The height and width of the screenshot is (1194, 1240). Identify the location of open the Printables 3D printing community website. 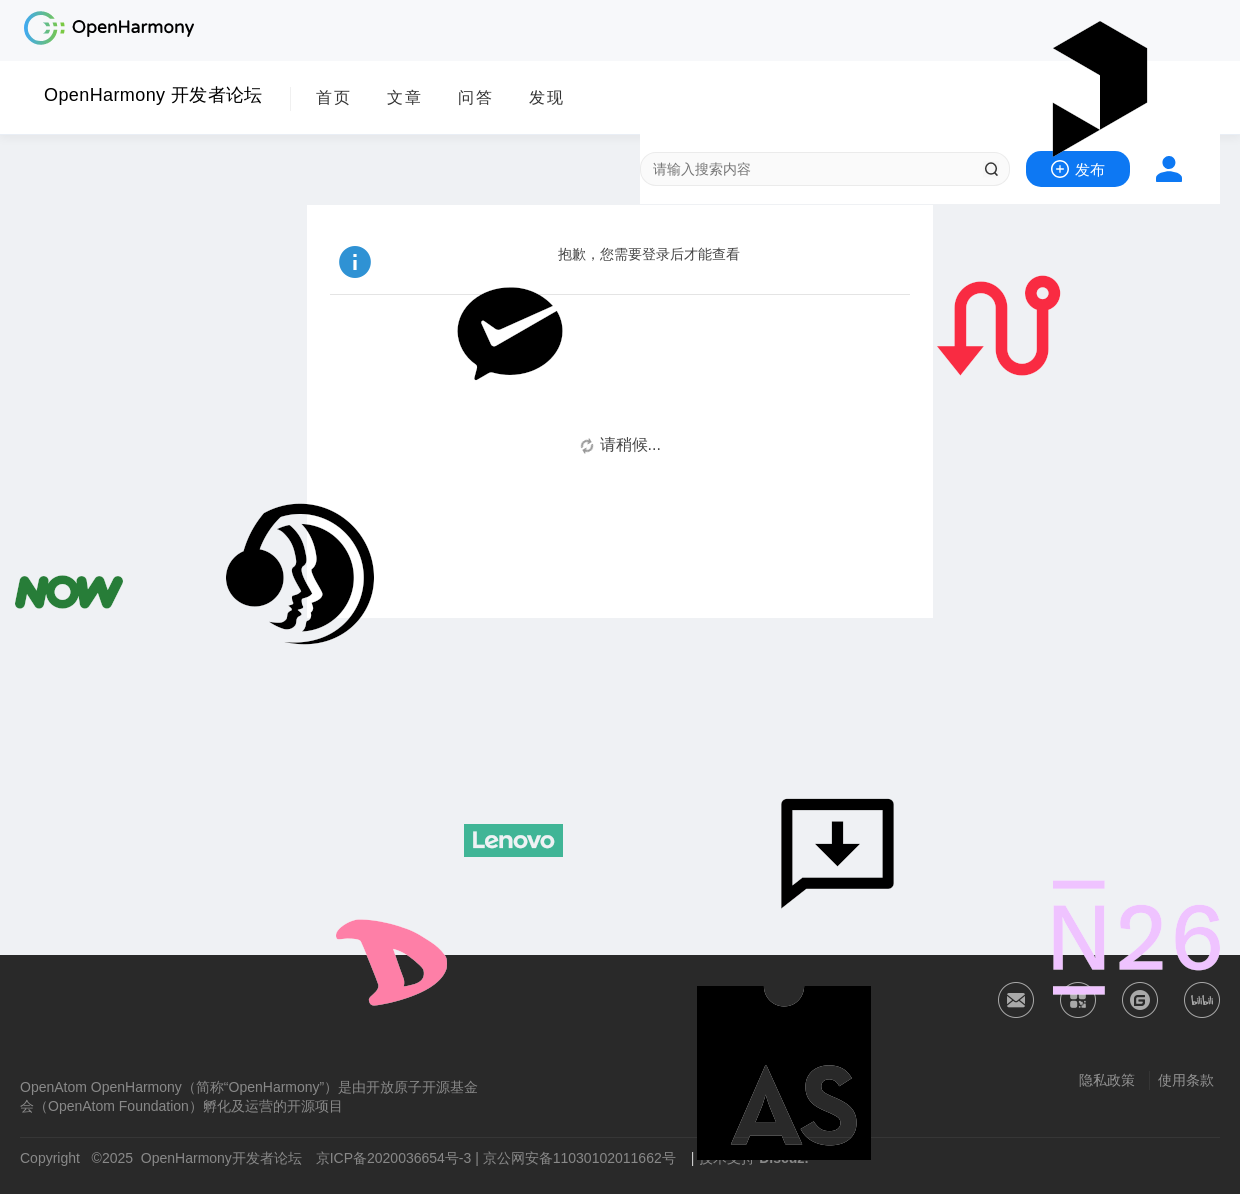
(1100, 89).